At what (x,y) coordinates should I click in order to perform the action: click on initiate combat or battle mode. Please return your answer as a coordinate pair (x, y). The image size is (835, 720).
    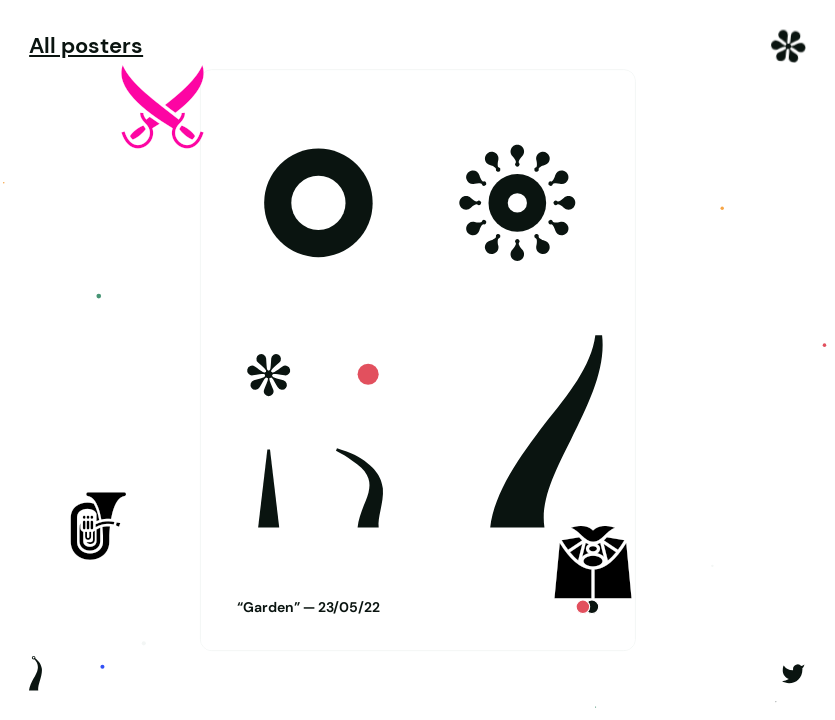
    Looking at the image, I should click on (162, 106).